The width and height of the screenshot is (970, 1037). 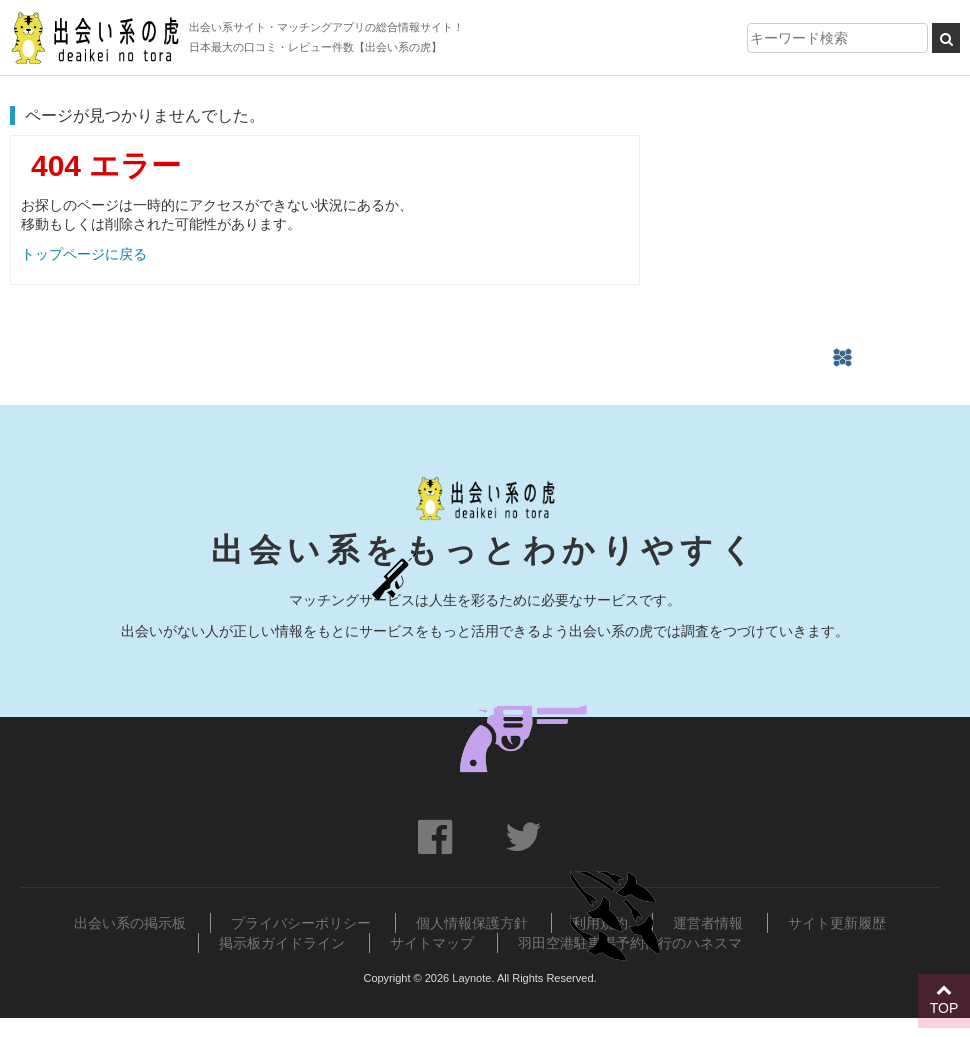 I want to click on select revolver weapon in game inventory, so click(x=523, y=738).